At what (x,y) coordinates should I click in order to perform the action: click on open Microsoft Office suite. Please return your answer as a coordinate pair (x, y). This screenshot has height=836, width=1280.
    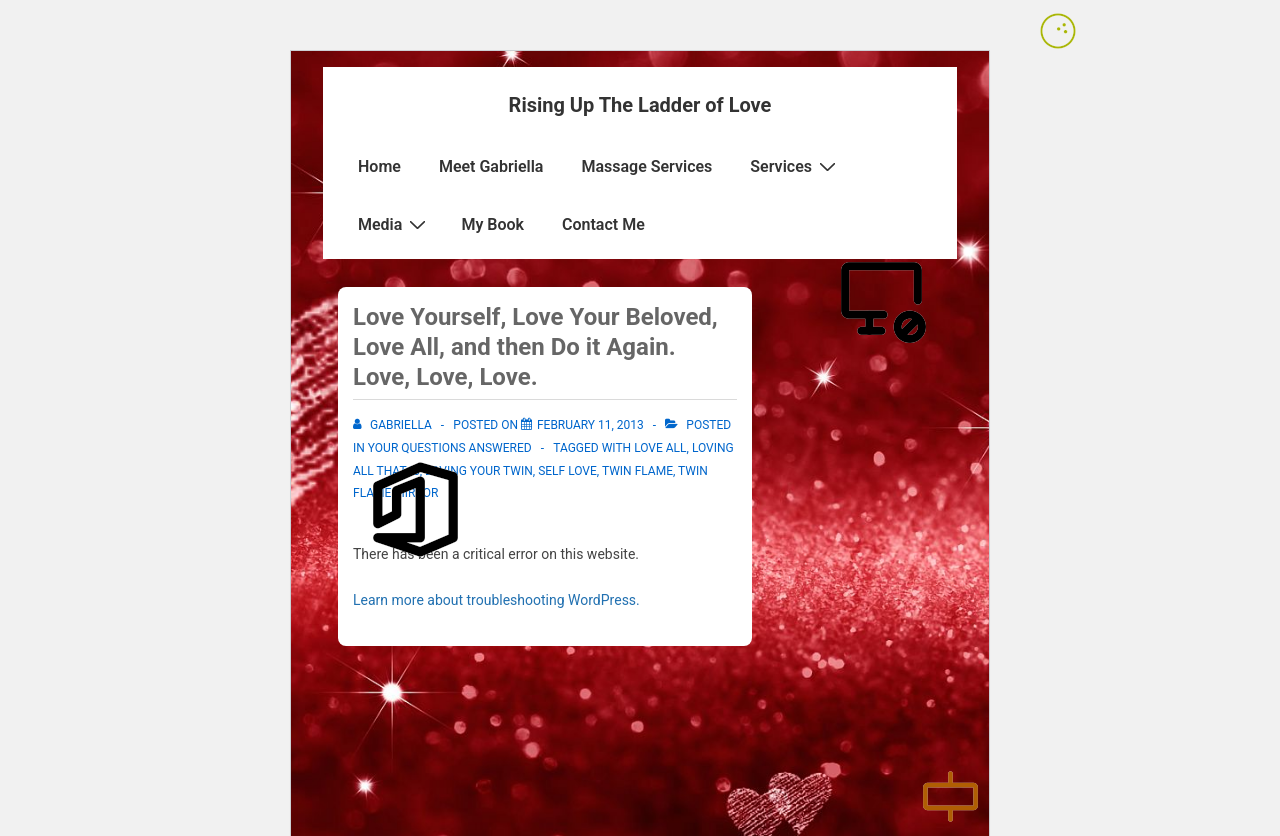
    Looking at the image, I should click on (415, 509).